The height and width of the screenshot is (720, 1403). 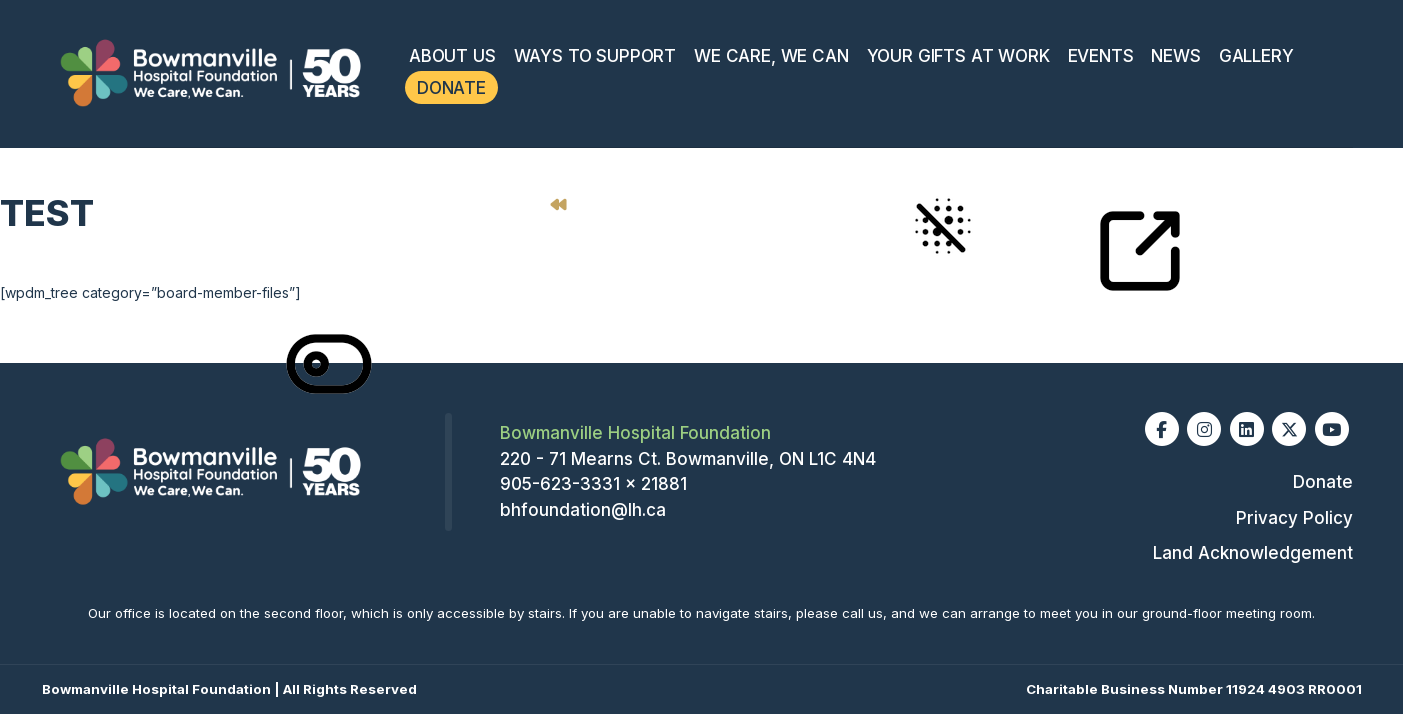 What do you see at coordinates (559, 204) in the screenshot?
I see `rewind or skip backward in media playback` at bounding box center [559, 204].